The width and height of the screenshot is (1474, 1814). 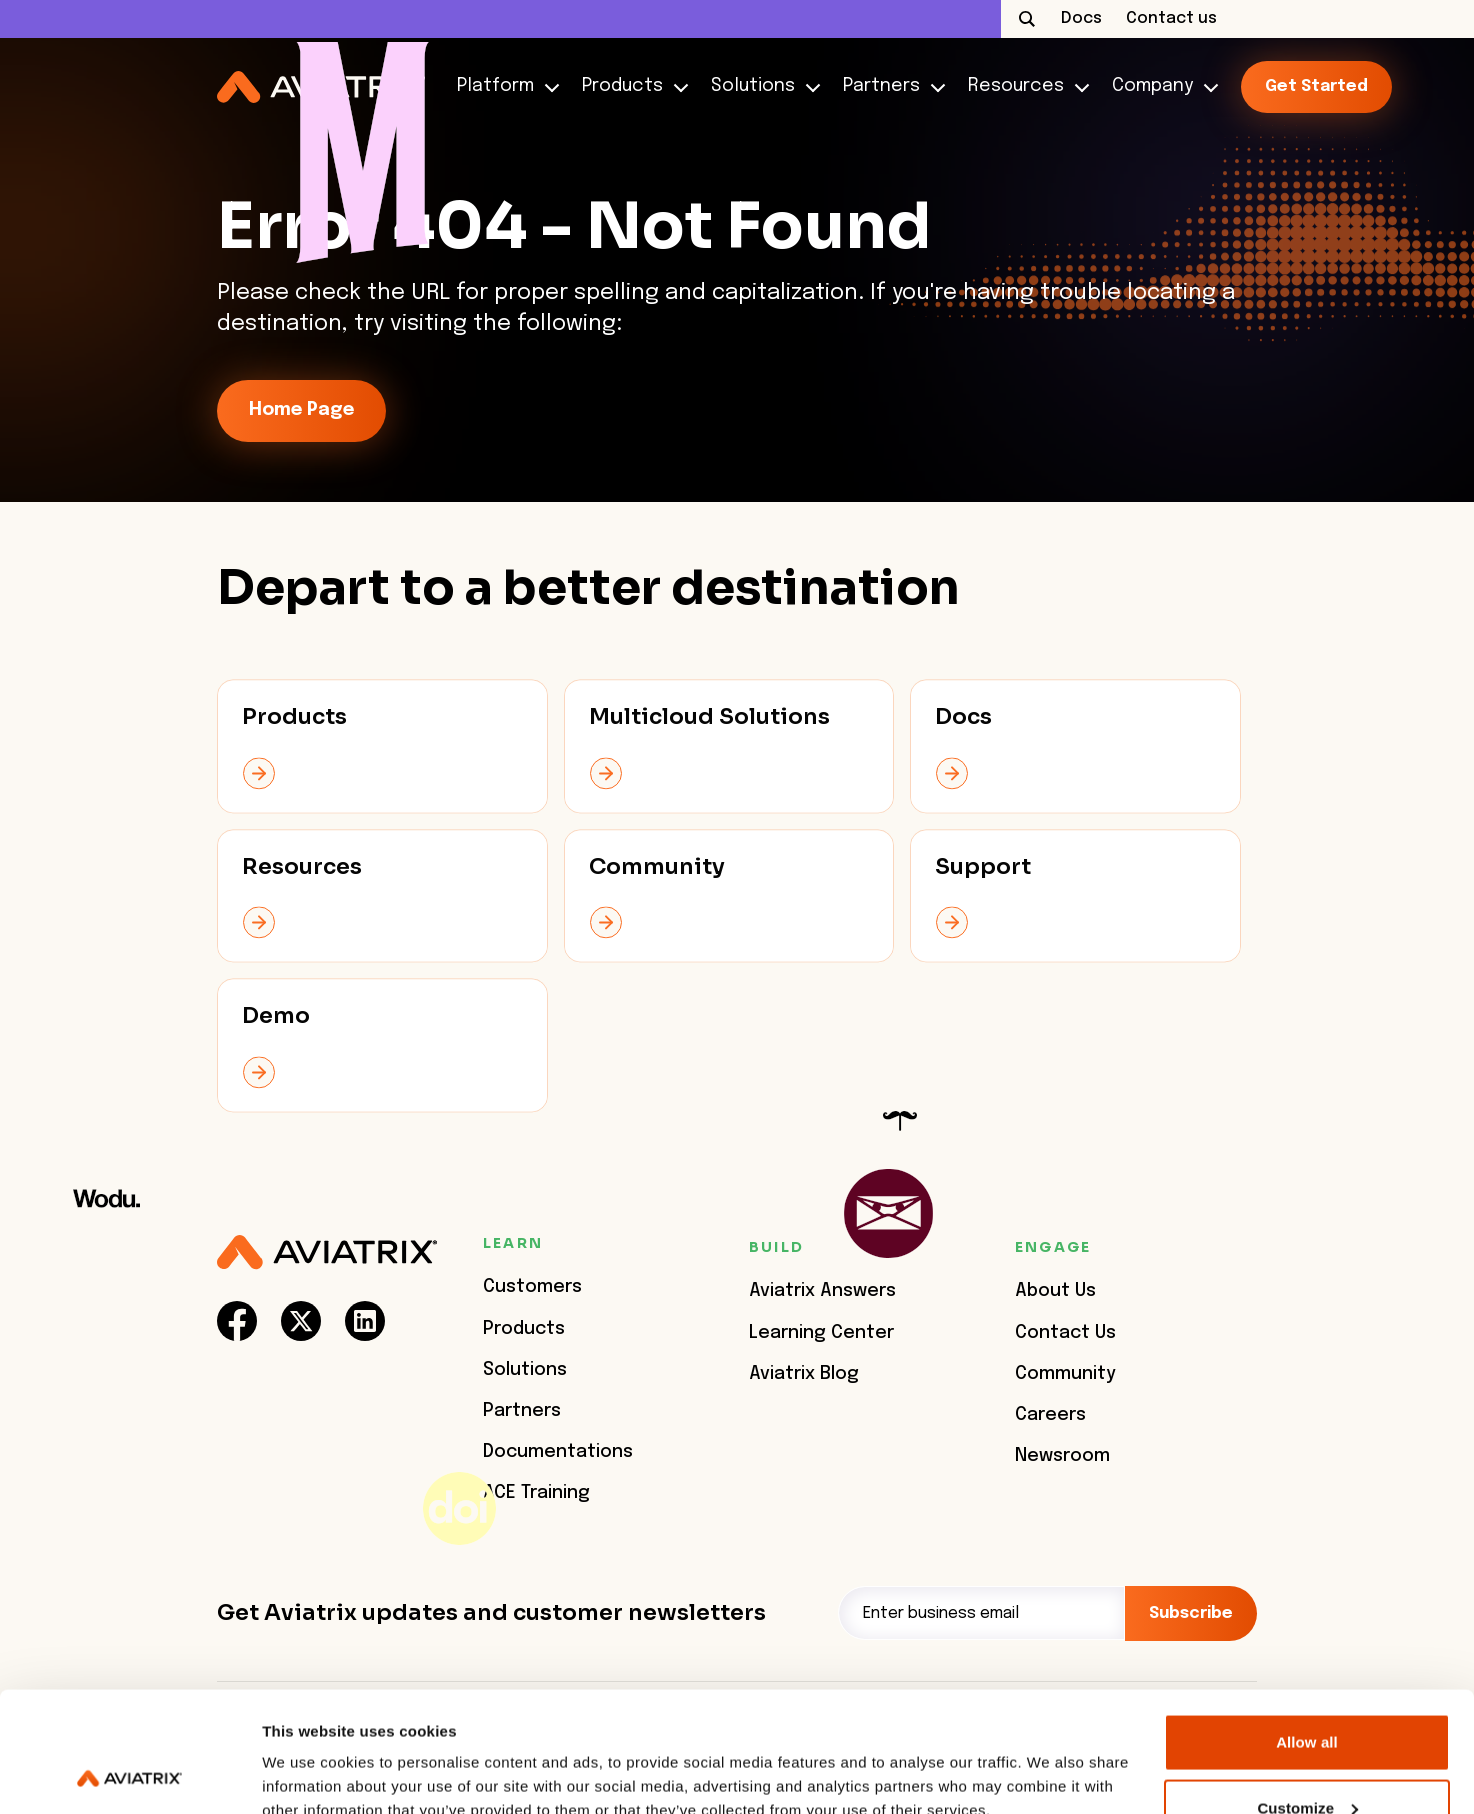 I want to click on open The Mighty app or website, so click(x=362, y=152).